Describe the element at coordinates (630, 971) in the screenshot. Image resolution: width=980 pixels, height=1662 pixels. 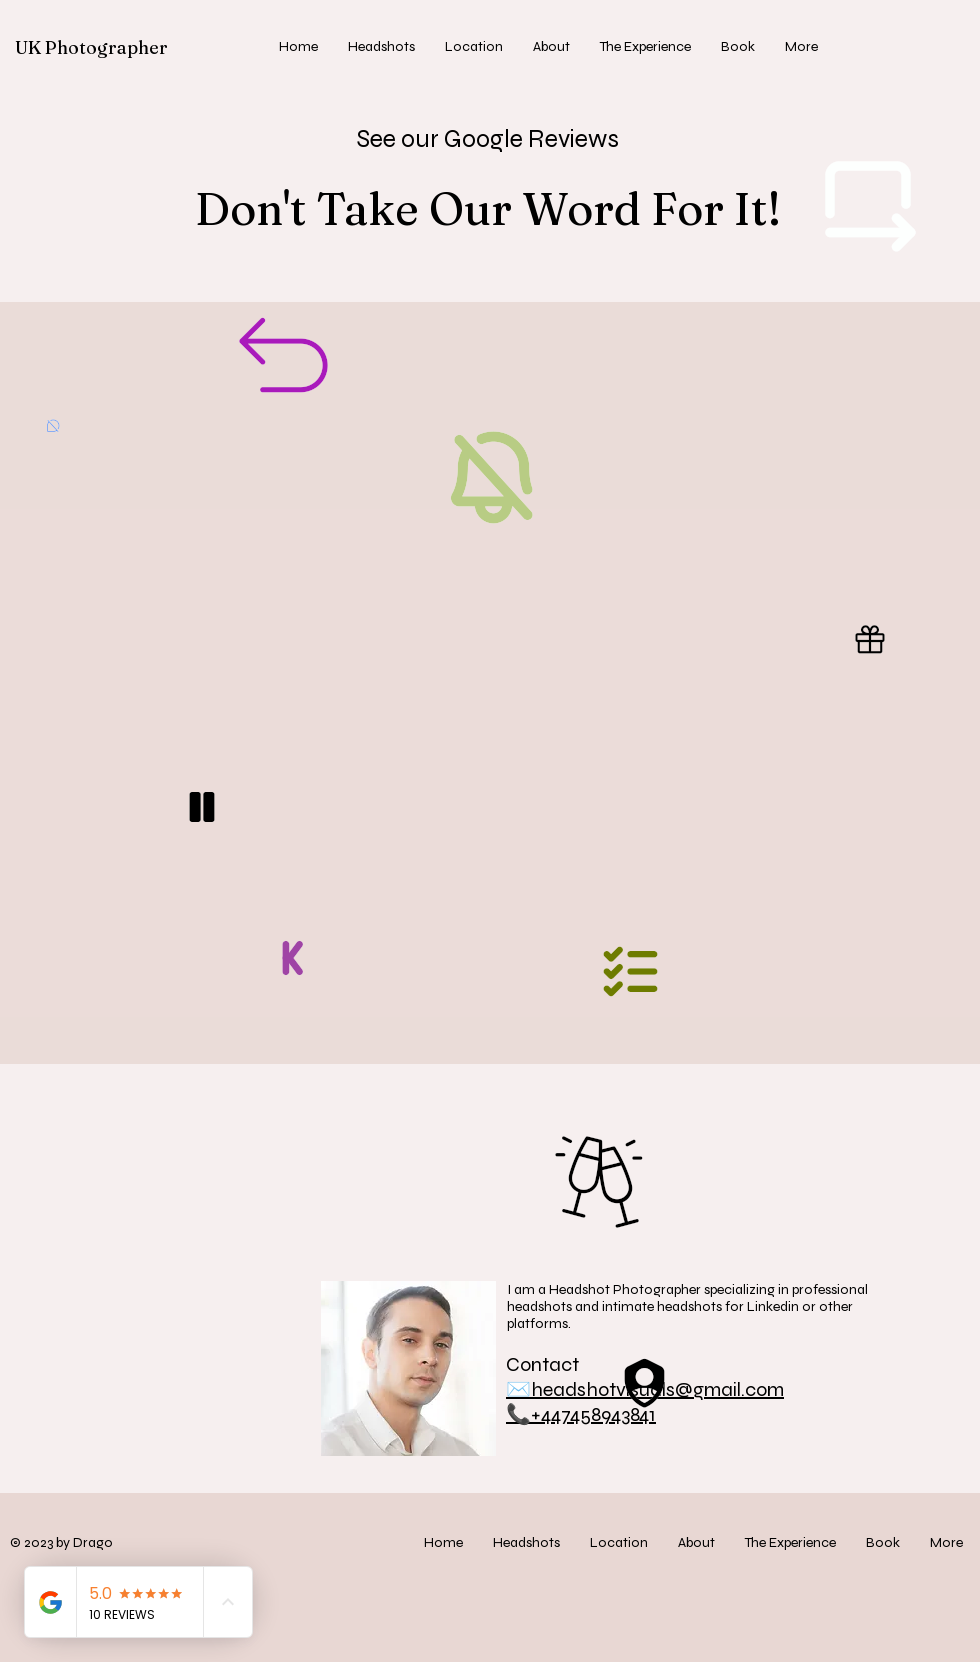
I see `view completed tasks` at that location.